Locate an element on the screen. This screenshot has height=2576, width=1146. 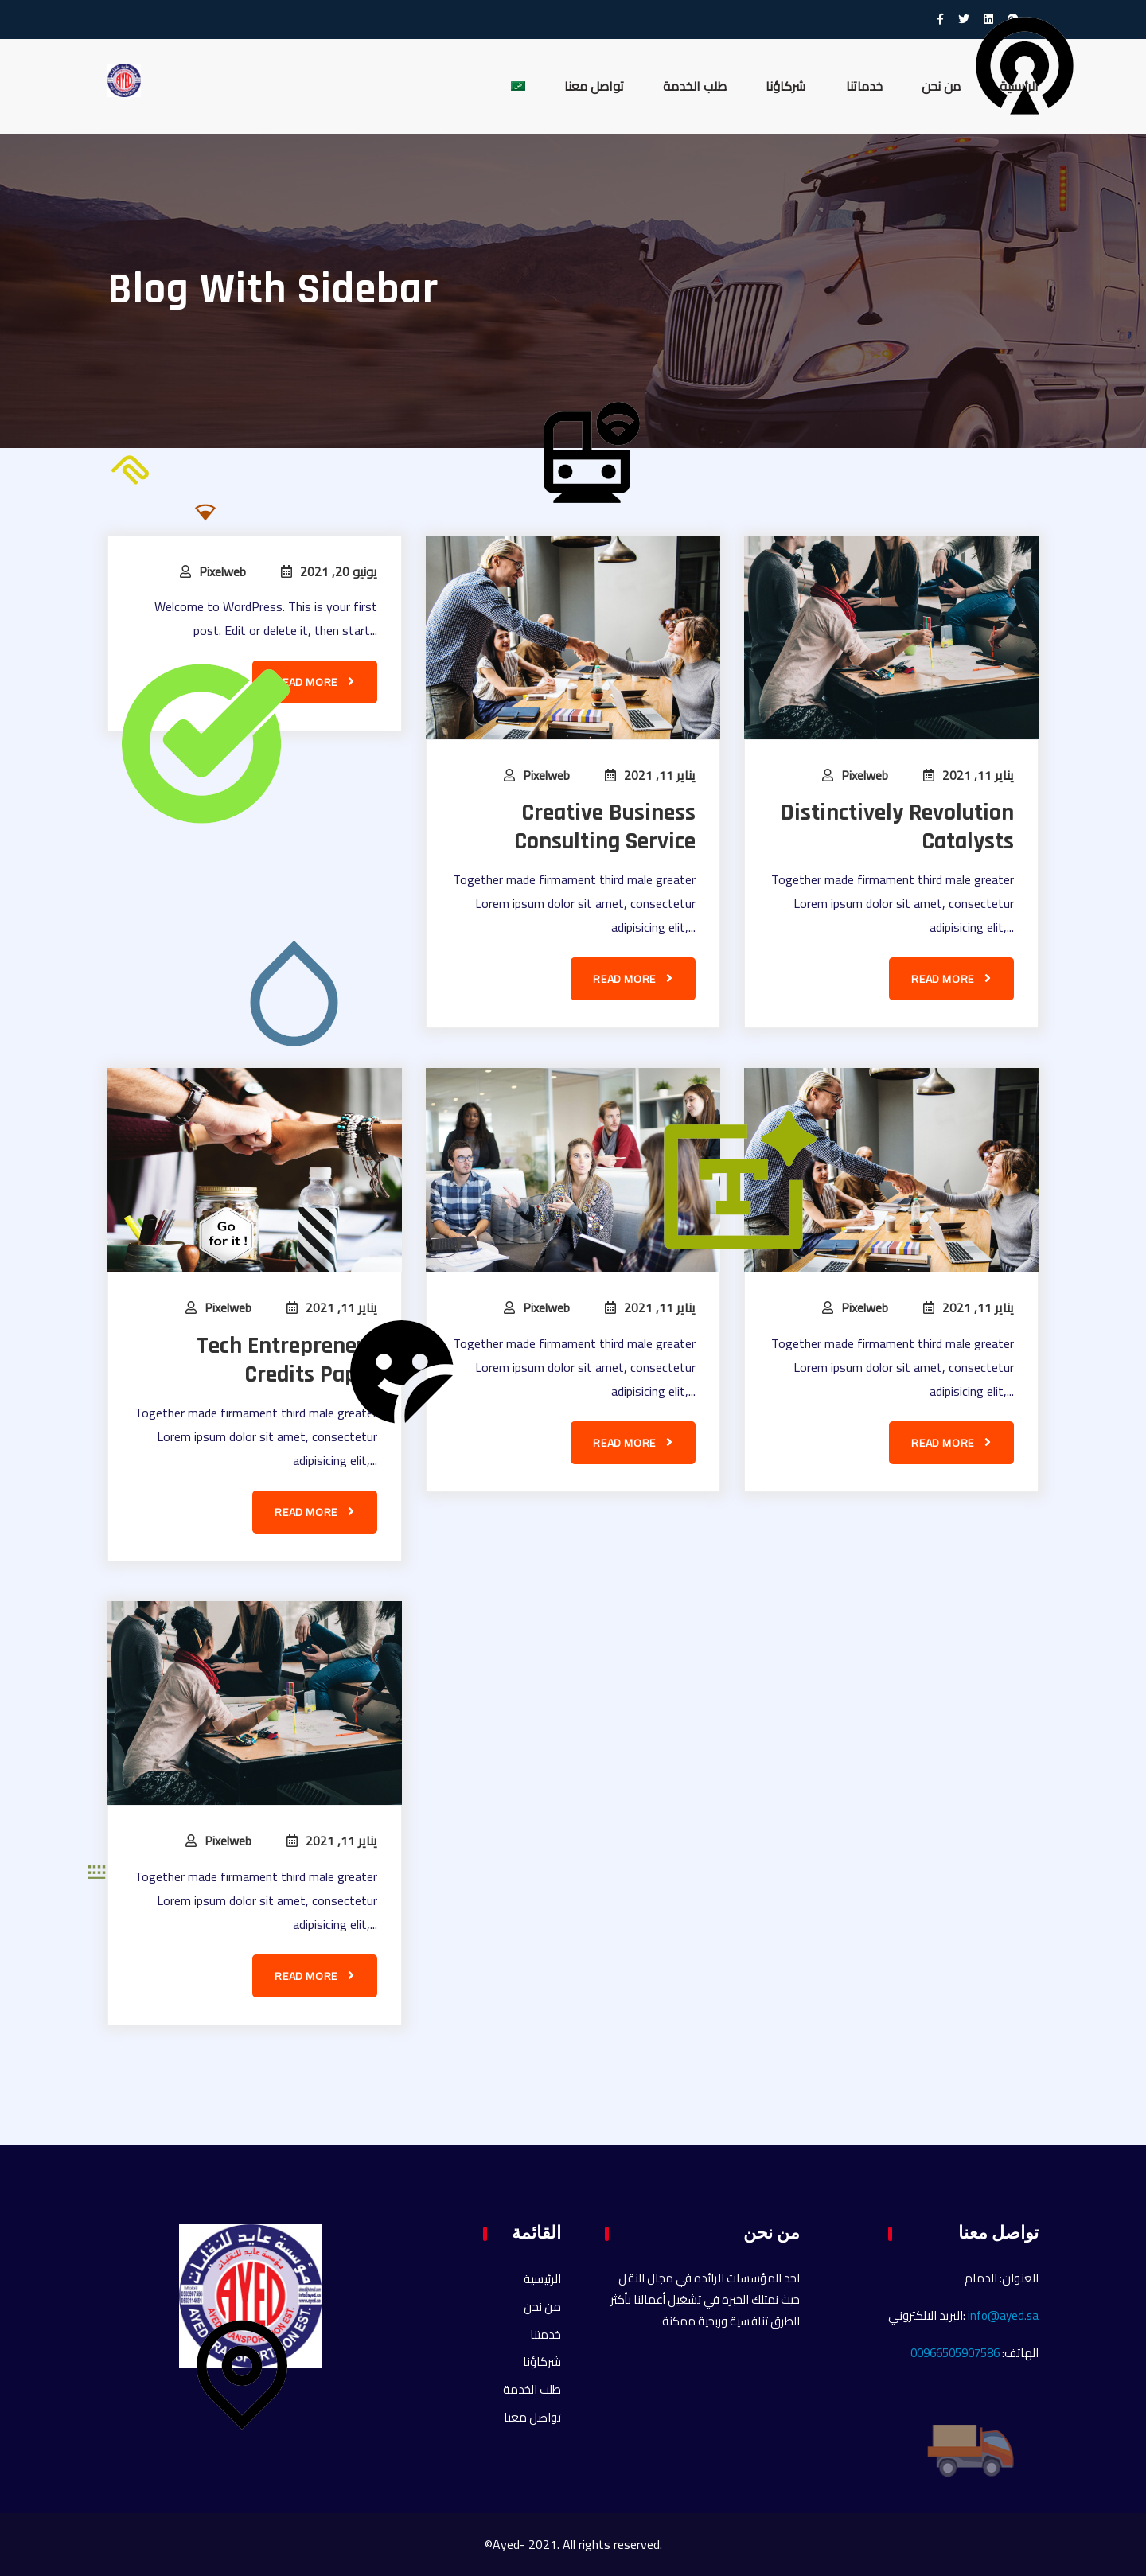
generate text using AI is located at coordinates (733, 1187).